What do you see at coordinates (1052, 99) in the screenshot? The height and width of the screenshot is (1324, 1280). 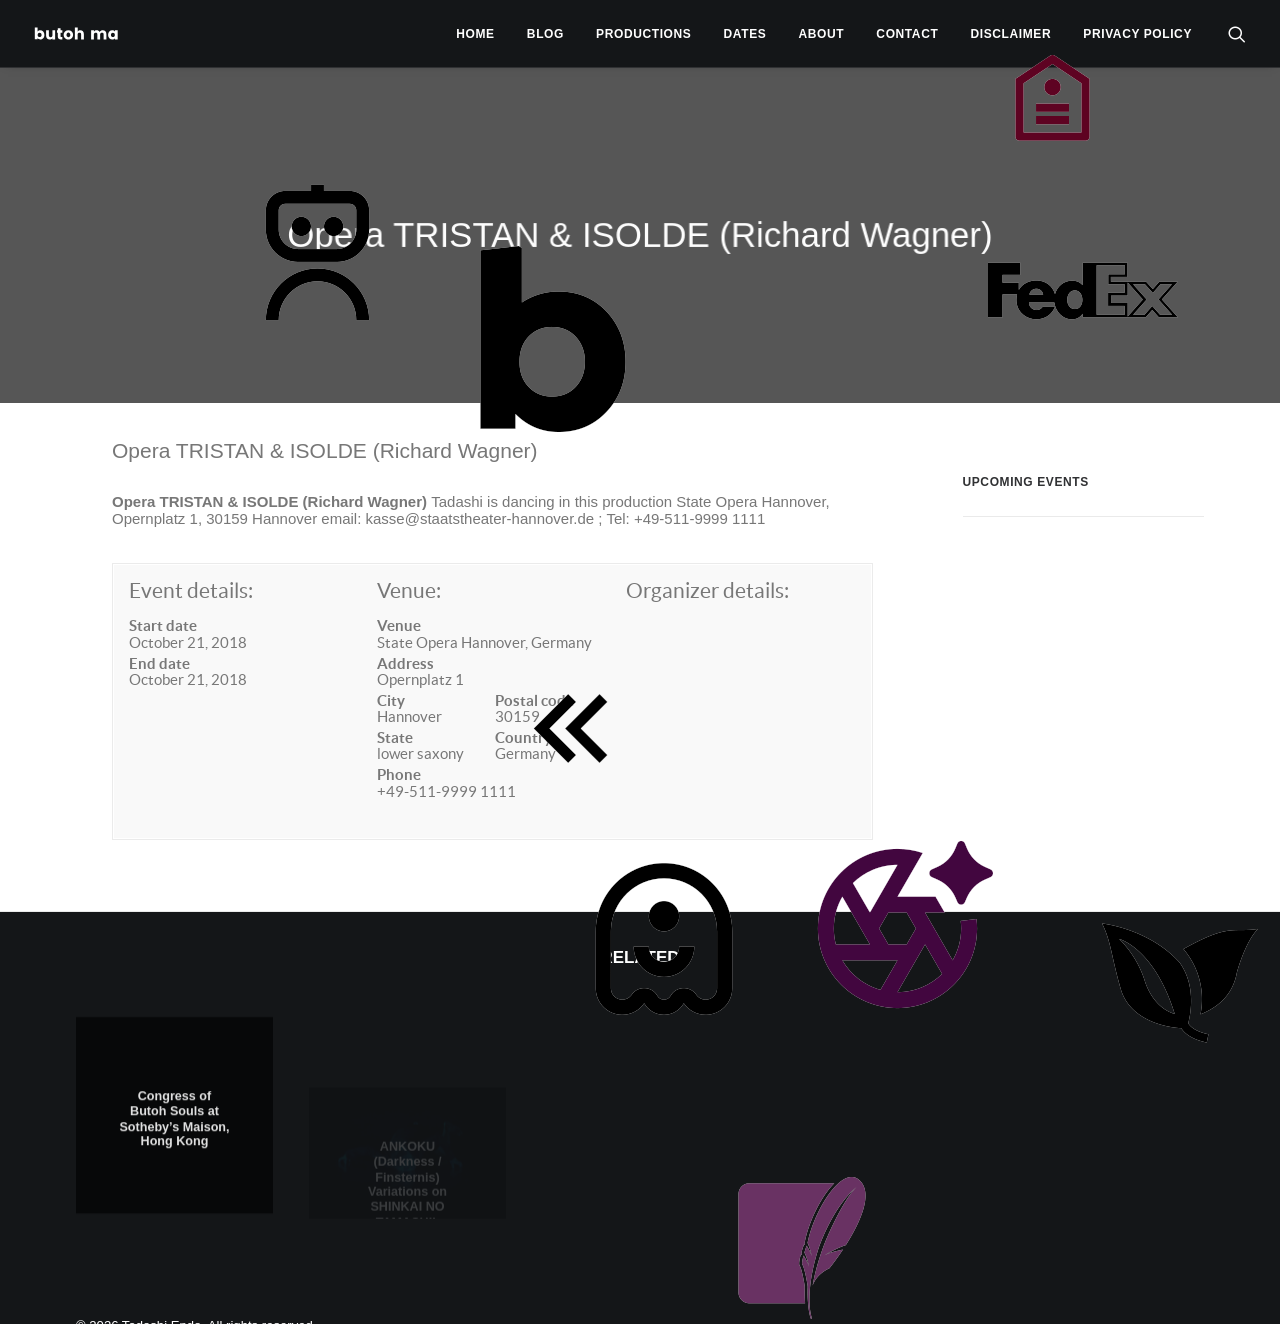 I see `view product pricing or tag details` at bounding box center [1052, 99].